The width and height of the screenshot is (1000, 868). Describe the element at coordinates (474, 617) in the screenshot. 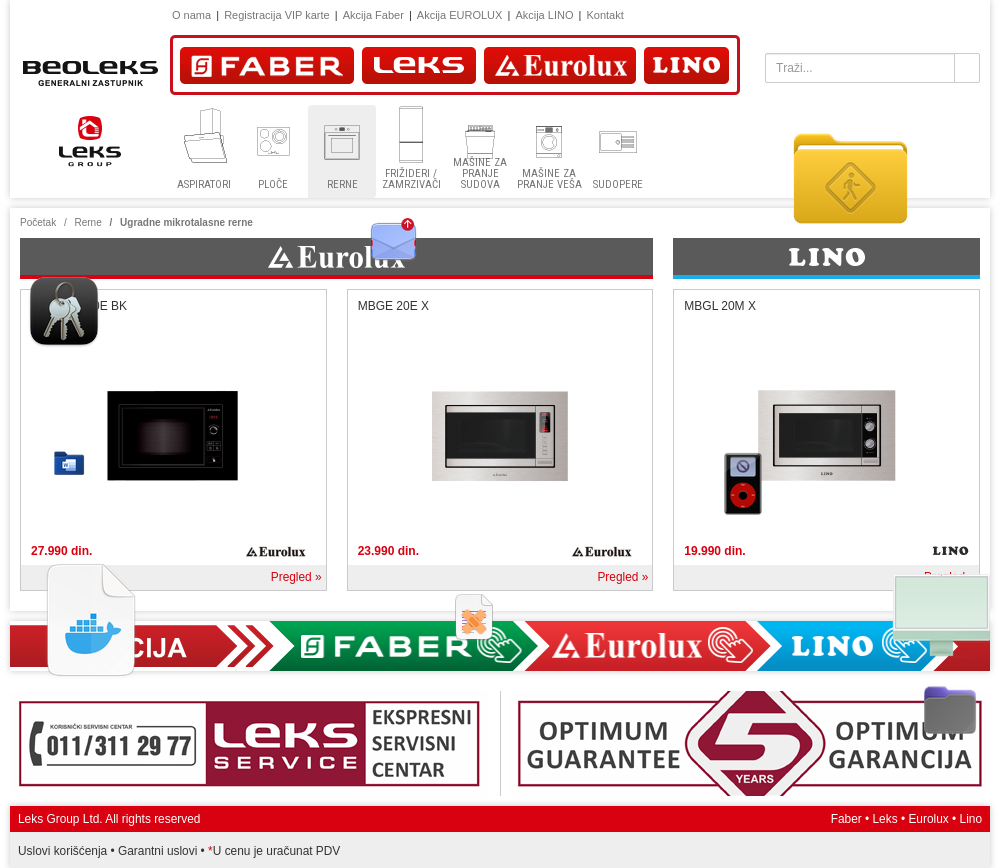

I see `a patch or diff file for code changes` at that location.